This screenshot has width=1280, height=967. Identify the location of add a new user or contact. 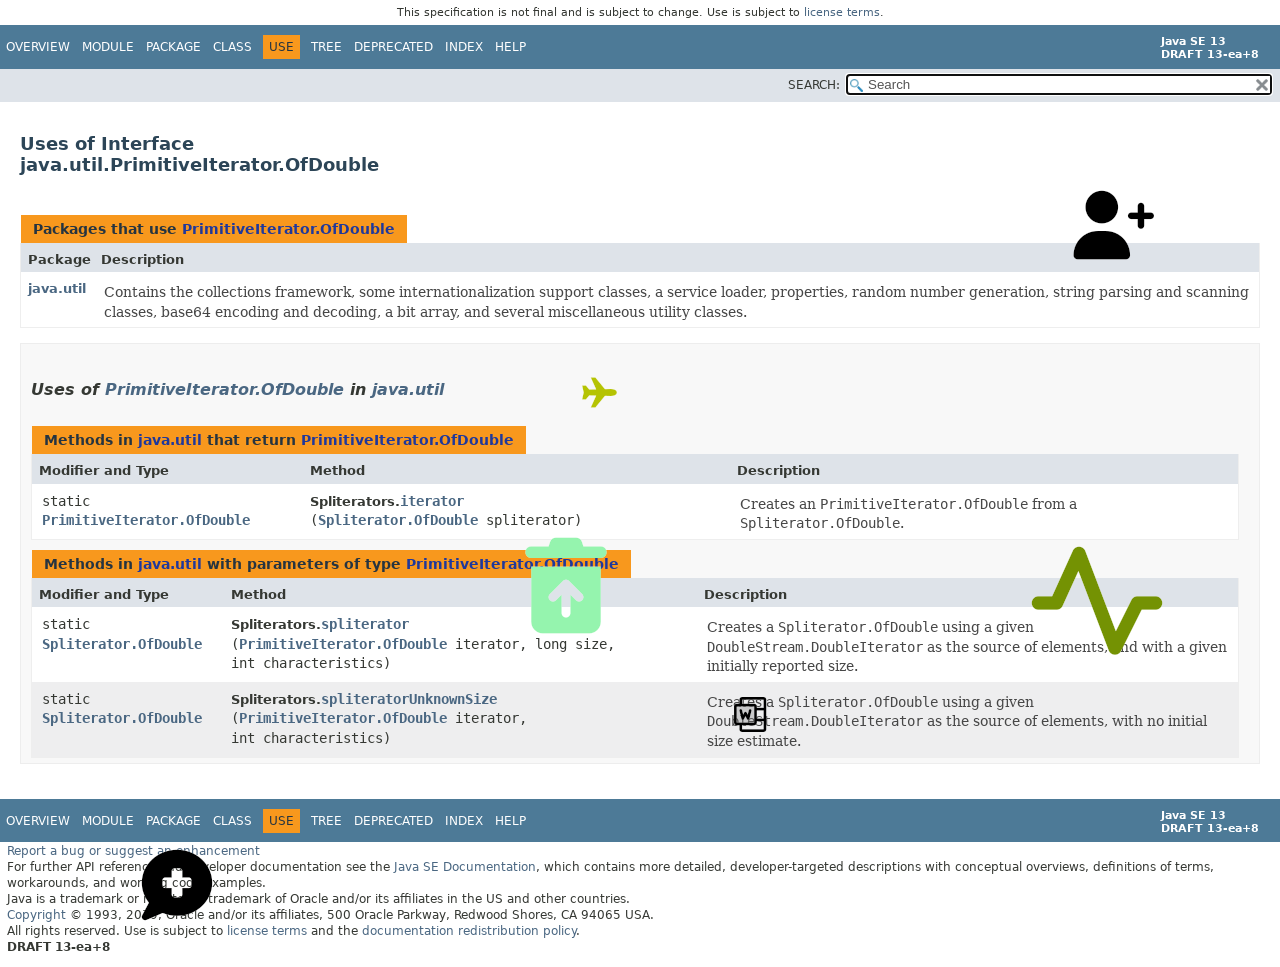
(1110, 224).